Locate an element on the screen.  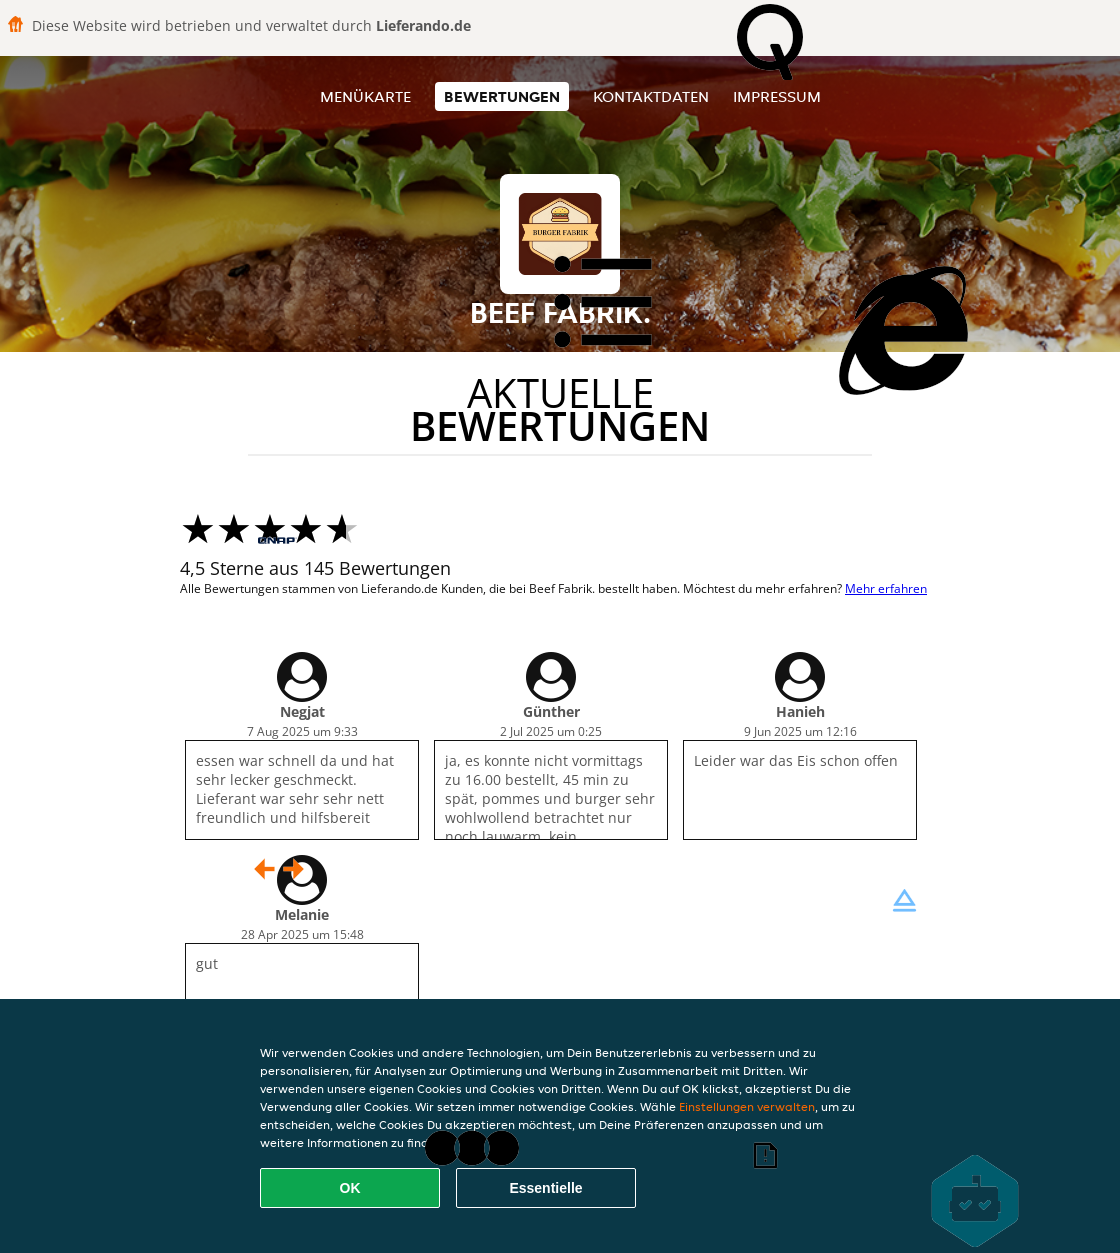
expand content horizontally is located at coordinates (279, 869).